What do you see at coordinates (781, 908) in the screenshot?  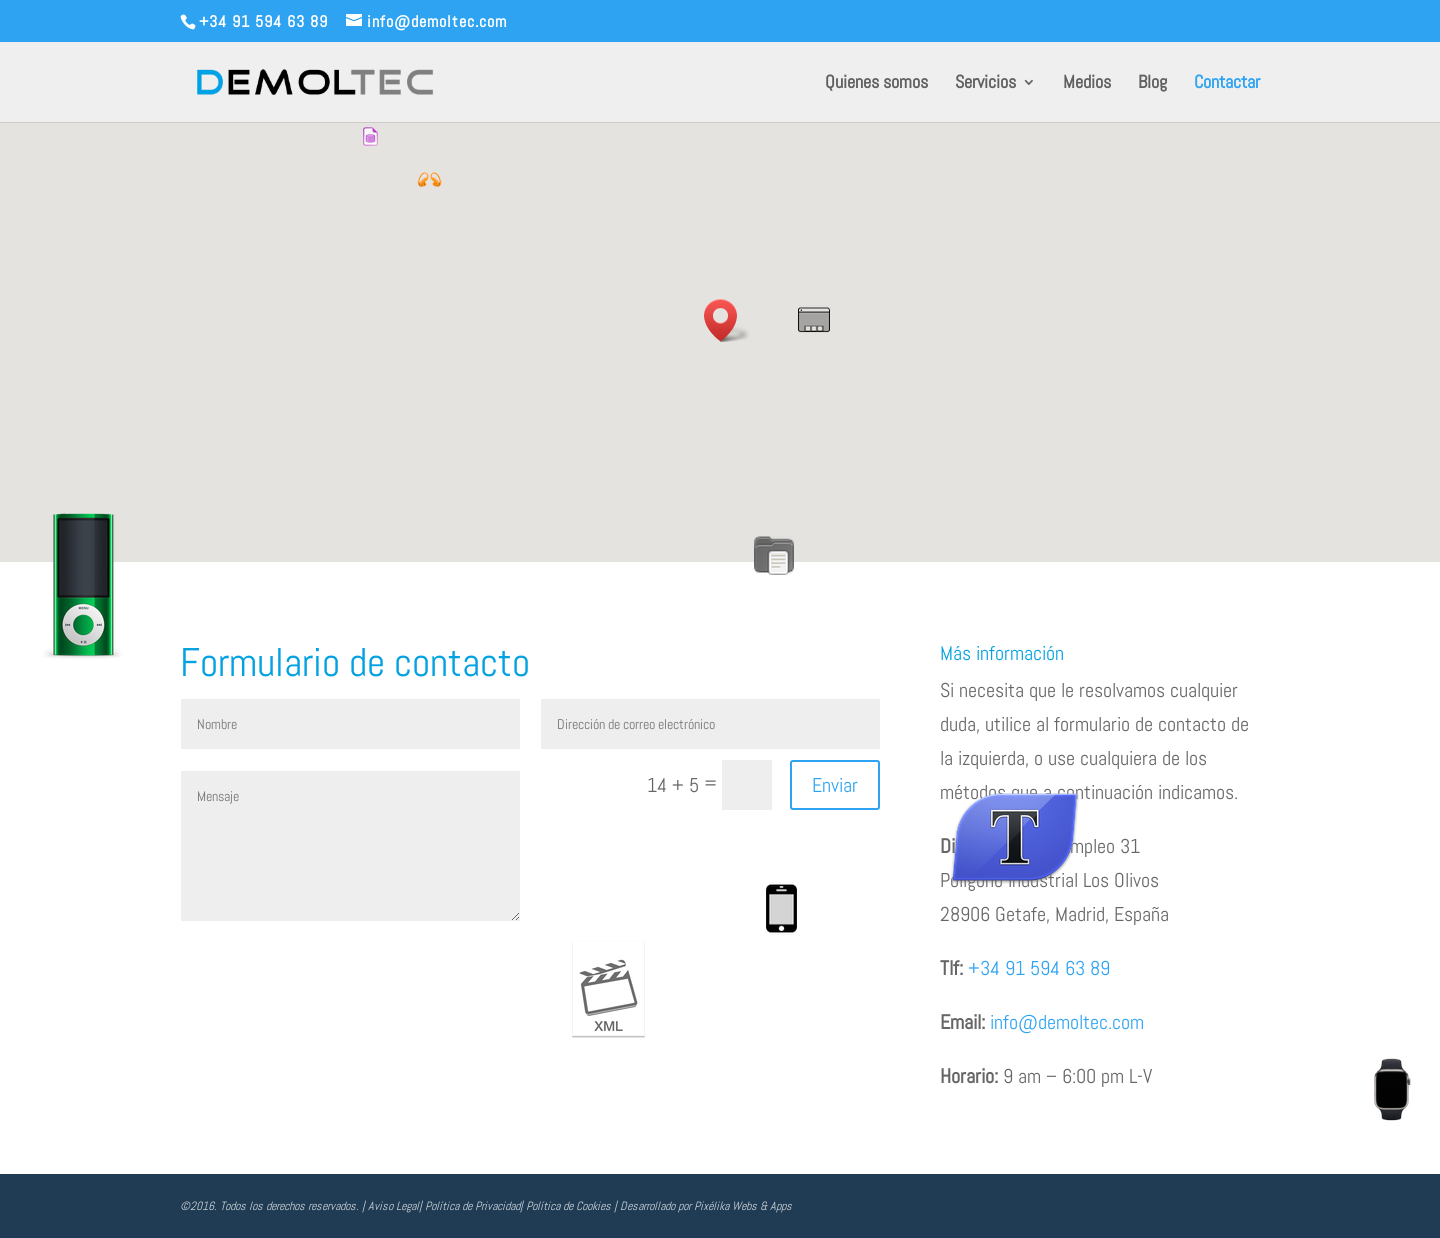 I see `view connected iPhone in sidebar` at bounding box center [781, 908].